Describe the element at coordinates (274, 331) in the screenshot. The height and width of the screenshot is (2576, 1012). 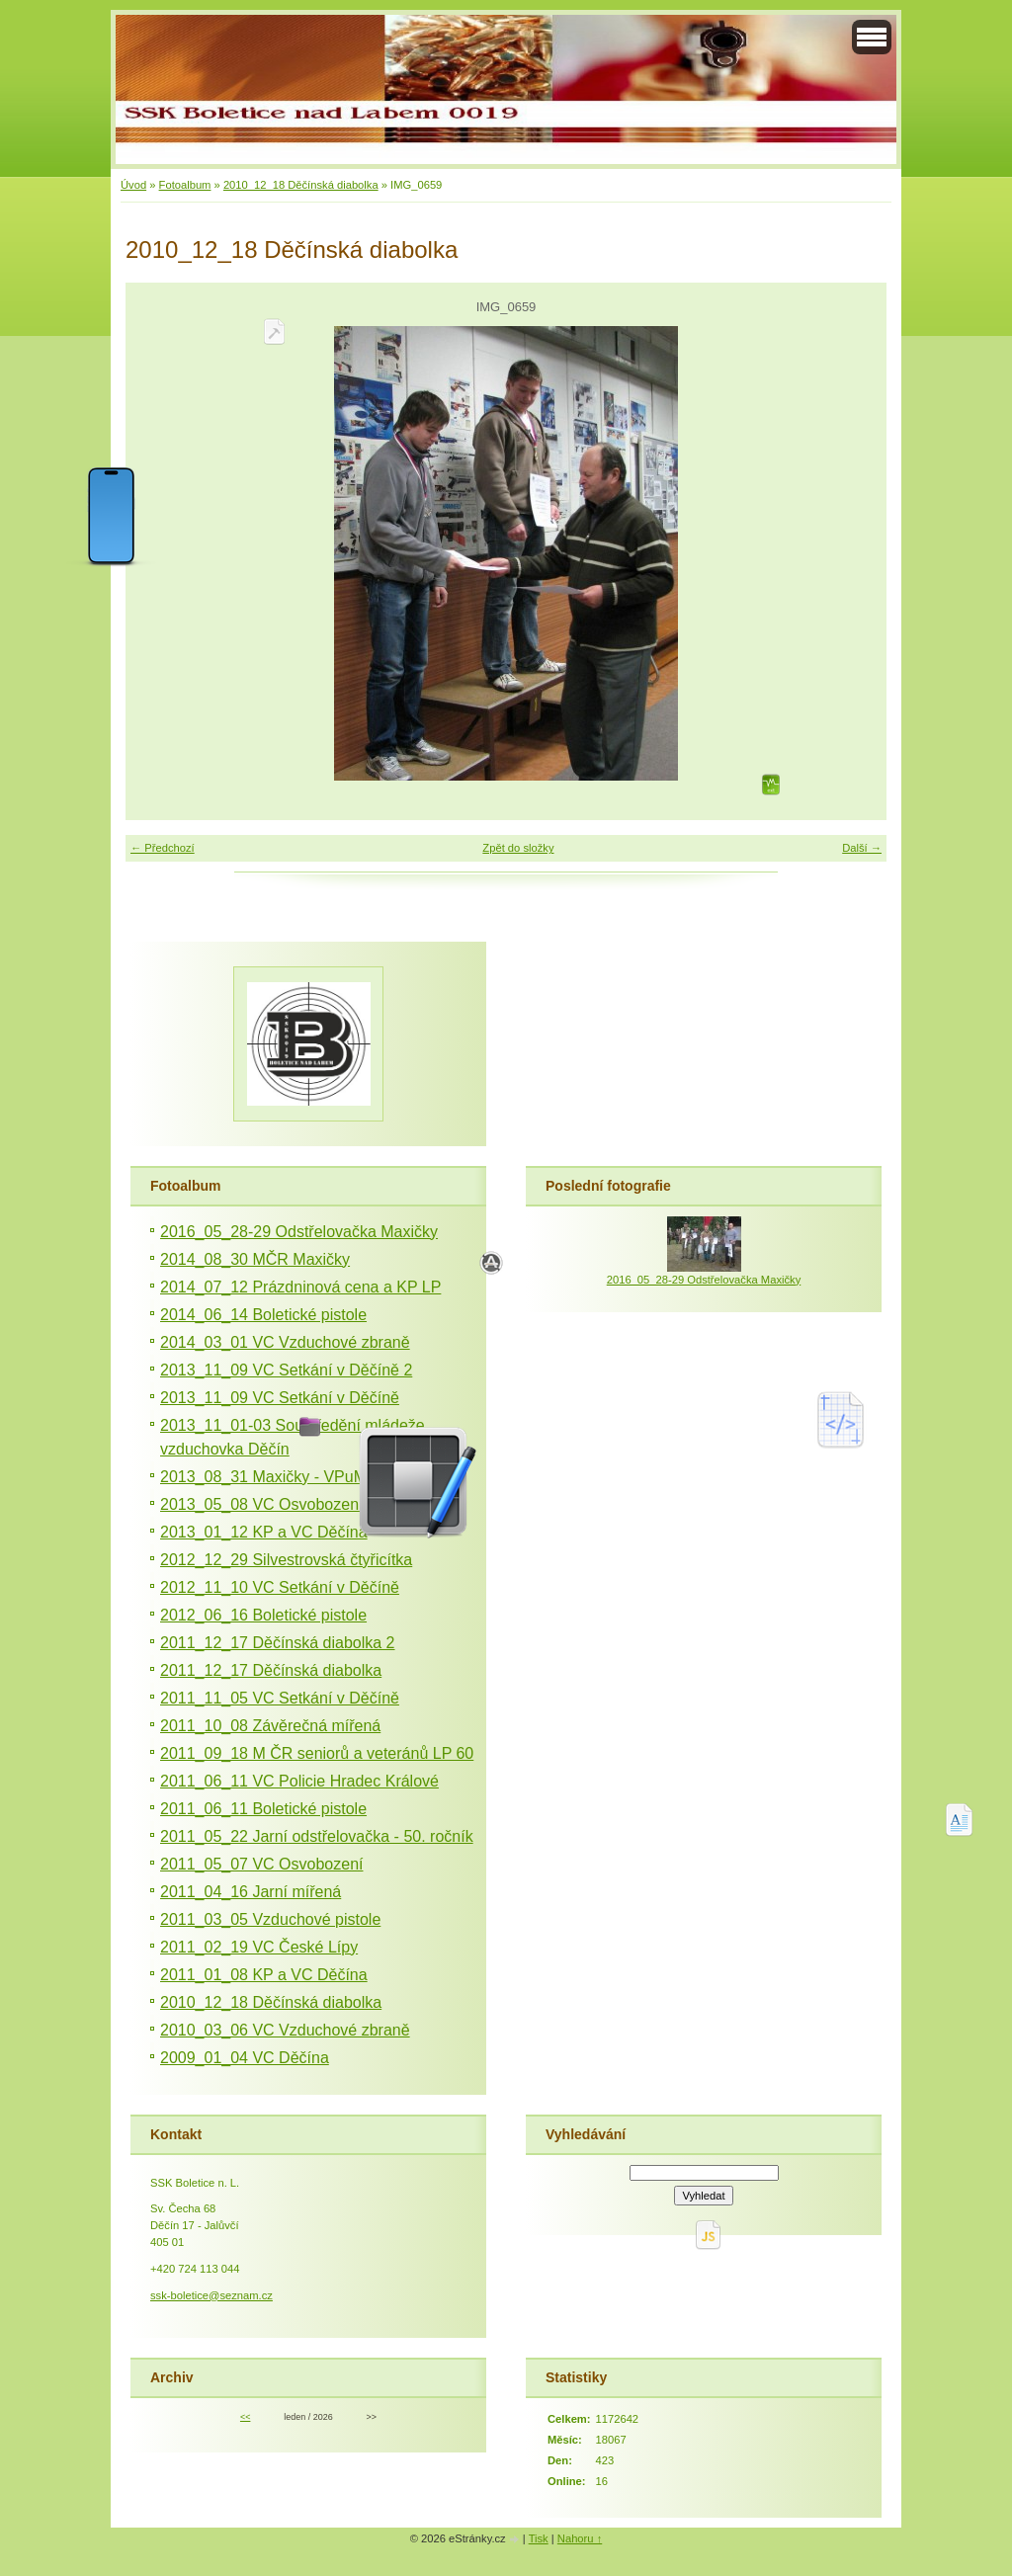
I see `a makefile used for building or compiling software` at that location.